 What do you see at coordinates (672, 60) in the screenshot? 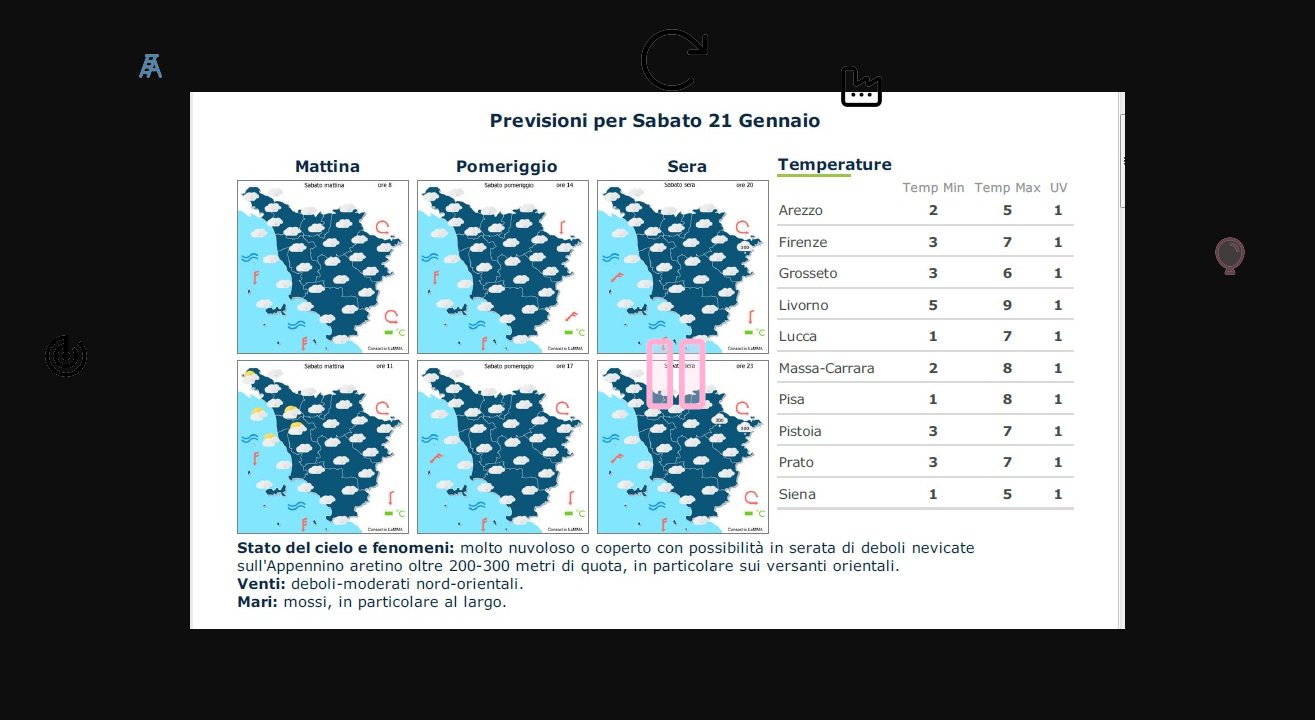
I see `refresh or reload content` at bounding box center [672, 60].